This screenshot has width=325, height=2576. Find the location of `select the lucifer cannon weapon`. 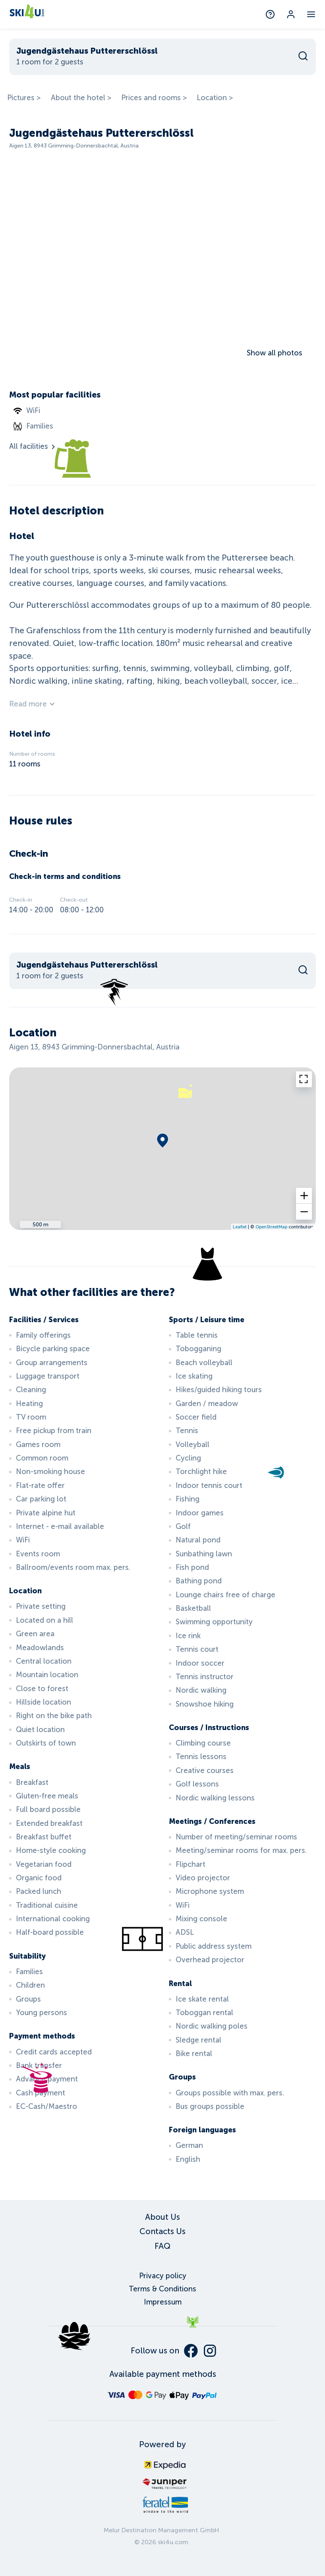

select the lucifer cannon weapon is located at coordinates (276, 1472).